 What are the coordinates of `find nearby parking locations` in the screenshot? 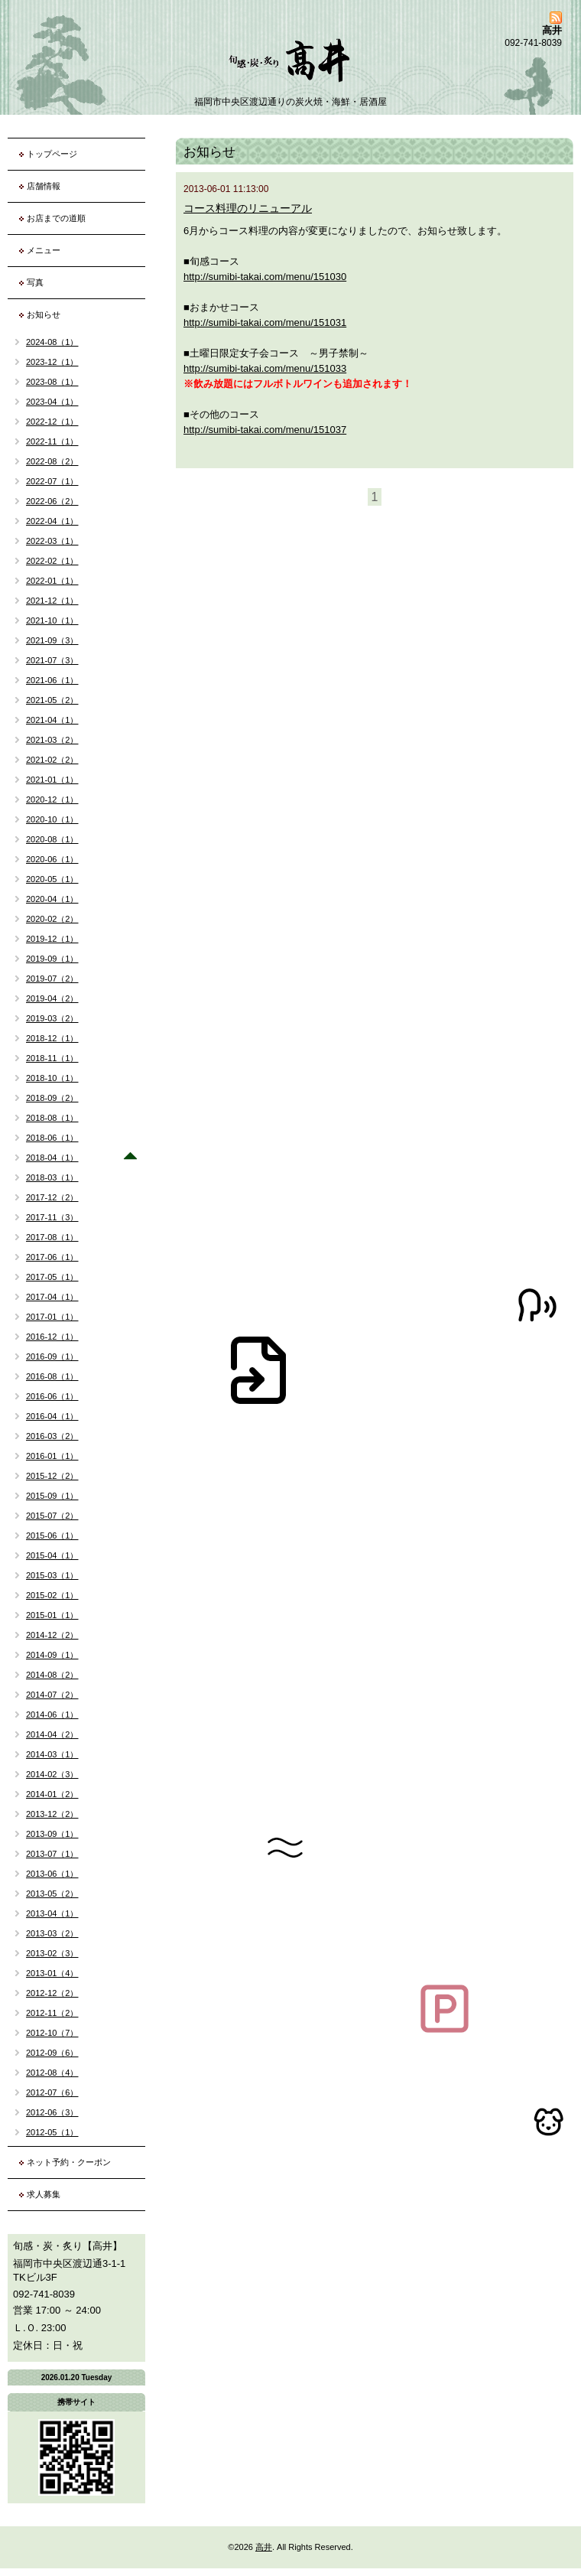 It's located at (444, 2008).